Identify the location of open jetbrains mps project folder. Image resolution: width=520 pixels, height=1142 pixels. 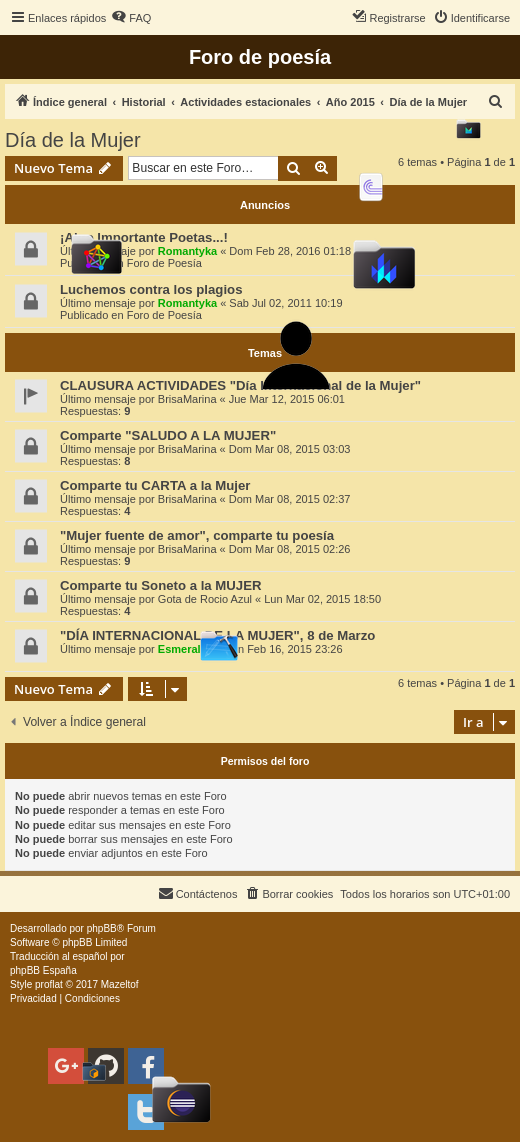
(468, 129).